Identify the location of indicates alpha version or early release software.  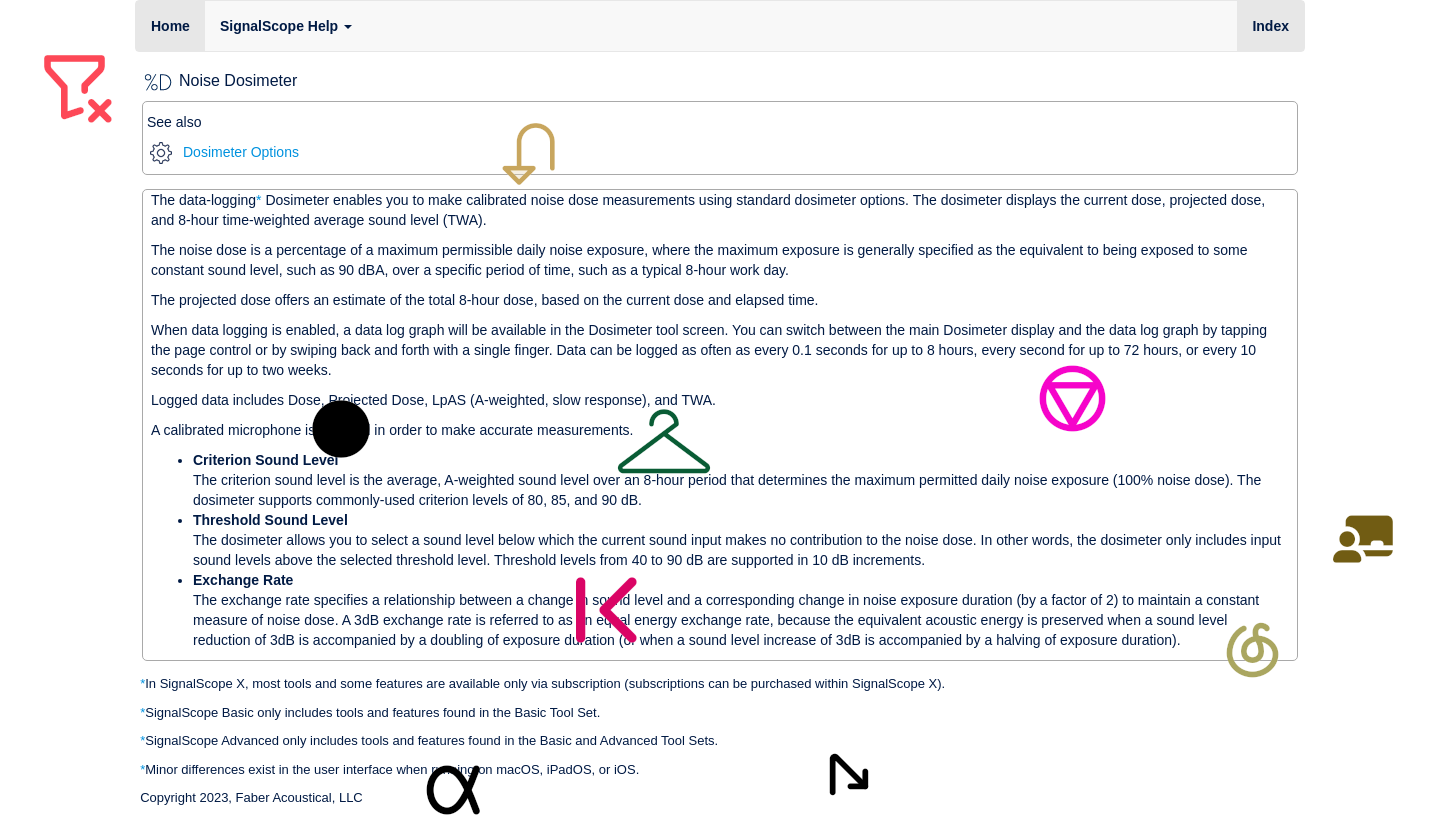
(455, 790).